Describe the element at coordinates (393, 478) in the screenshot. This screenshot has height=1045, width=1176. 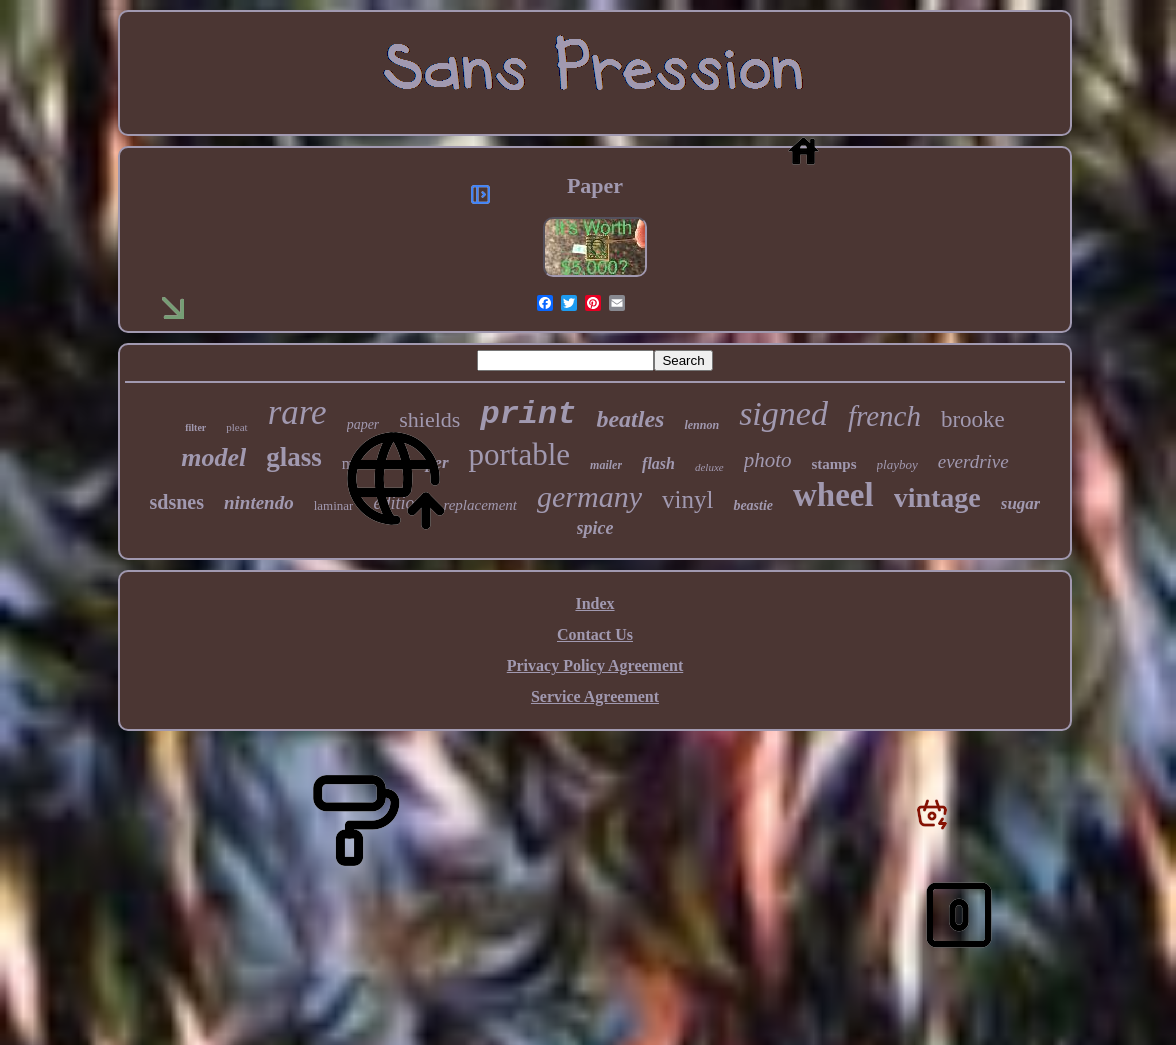
I see `upload to the web or cloud` at that location.